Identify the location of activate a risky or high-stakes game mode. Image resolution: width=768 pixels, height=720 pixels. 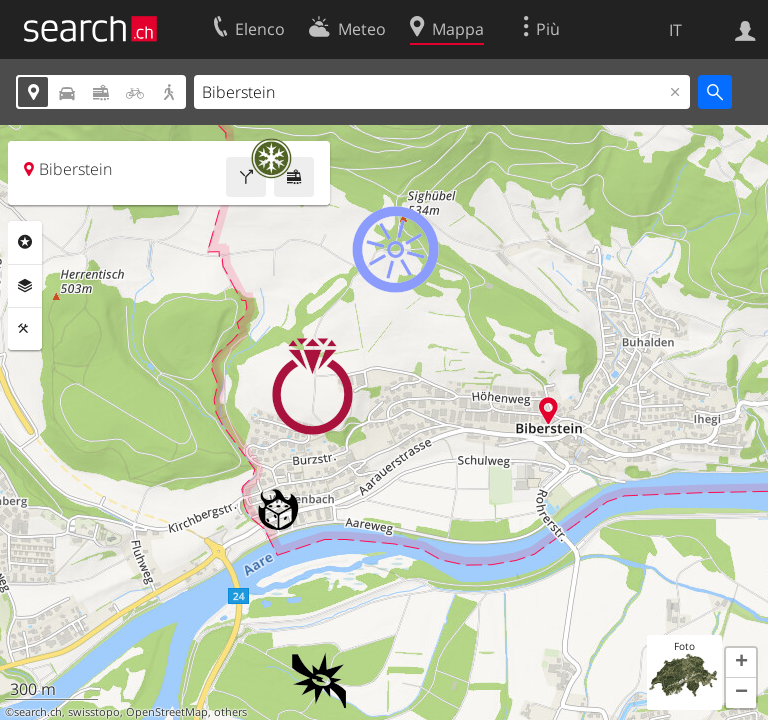
(278, 509).